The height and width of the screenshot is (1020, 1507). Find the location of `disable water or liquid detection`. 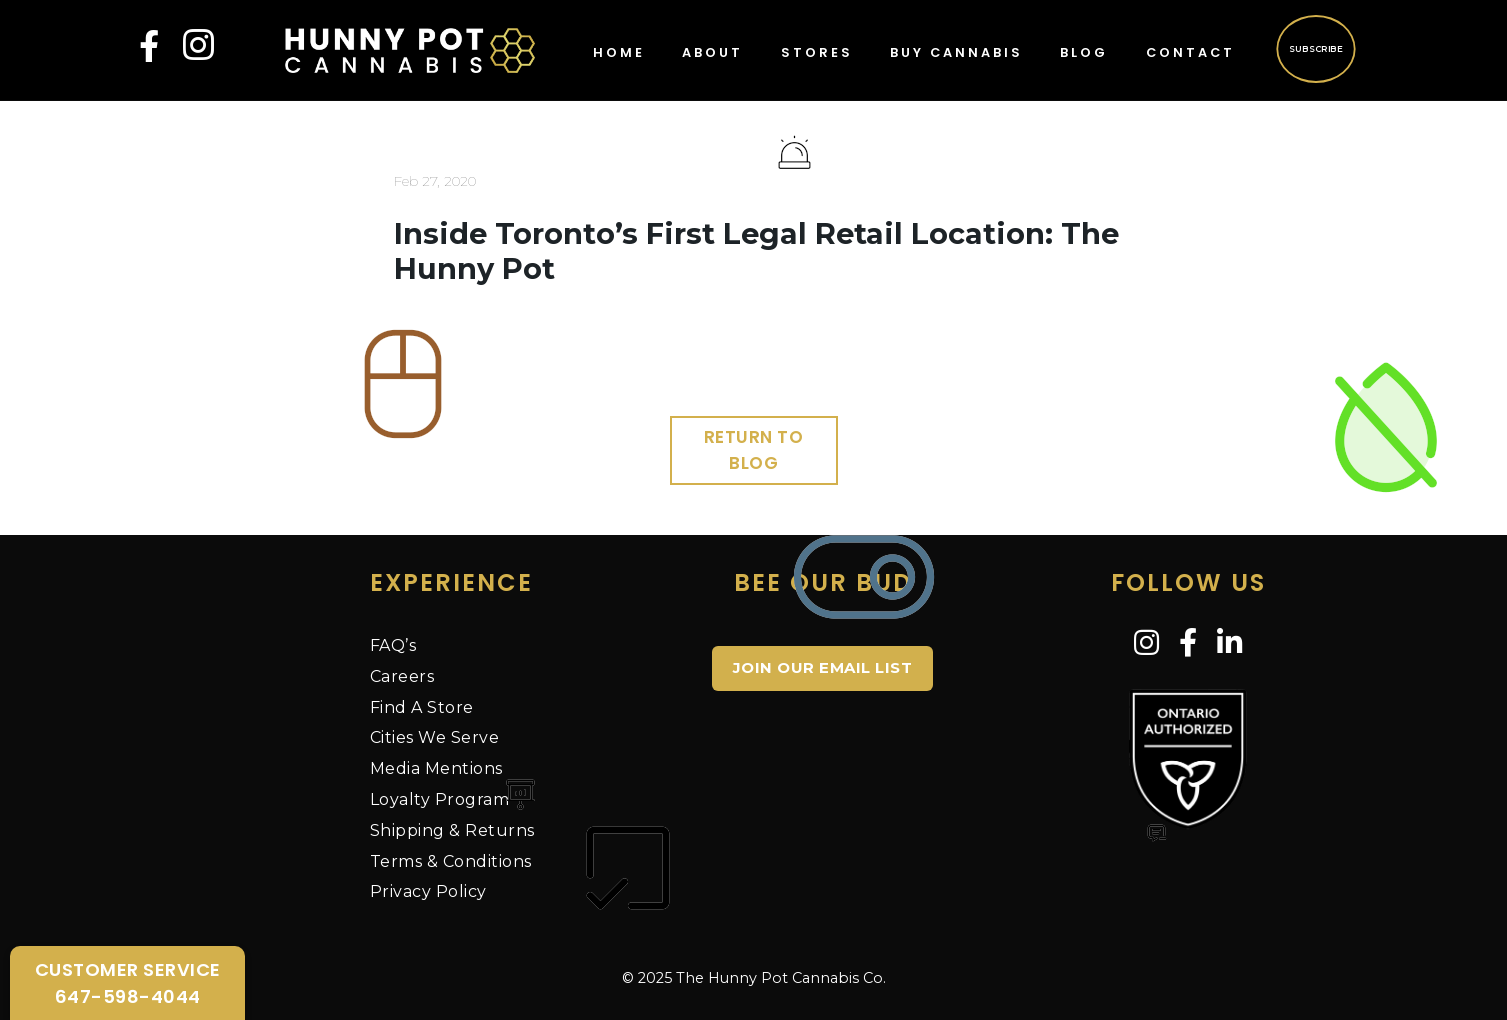

disable water or liquid detection is located at coordinates (1386, 432).